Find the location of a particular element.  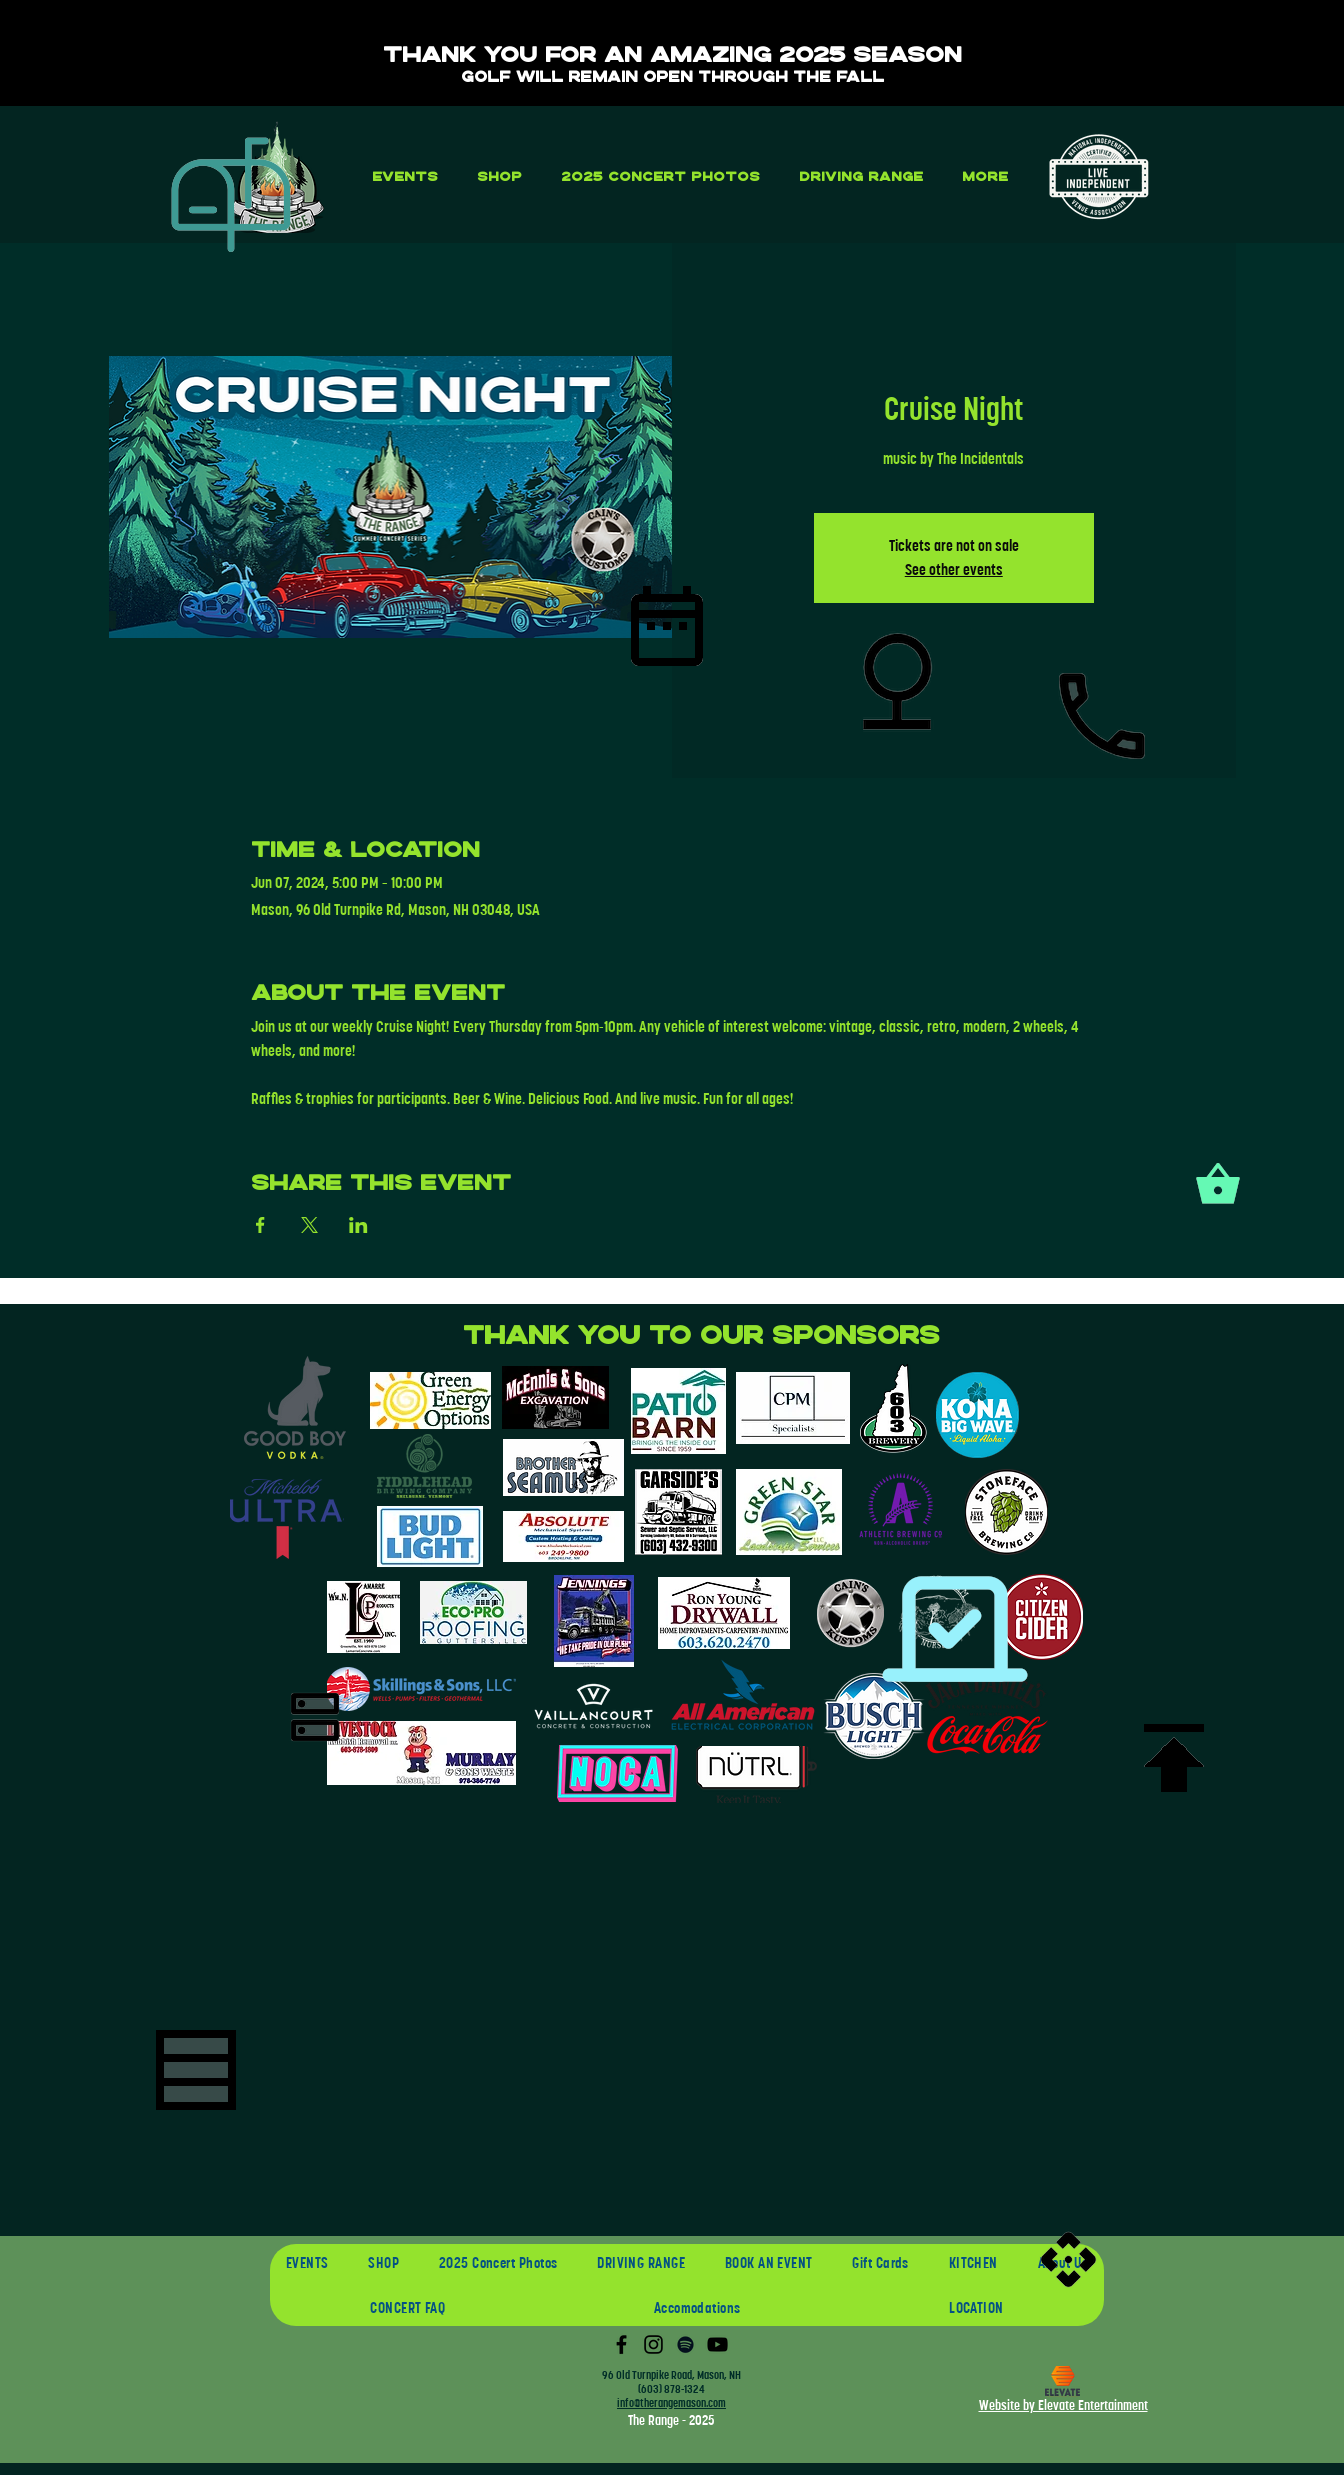

access server or DNS settings is located at coordinates (315, 1717).